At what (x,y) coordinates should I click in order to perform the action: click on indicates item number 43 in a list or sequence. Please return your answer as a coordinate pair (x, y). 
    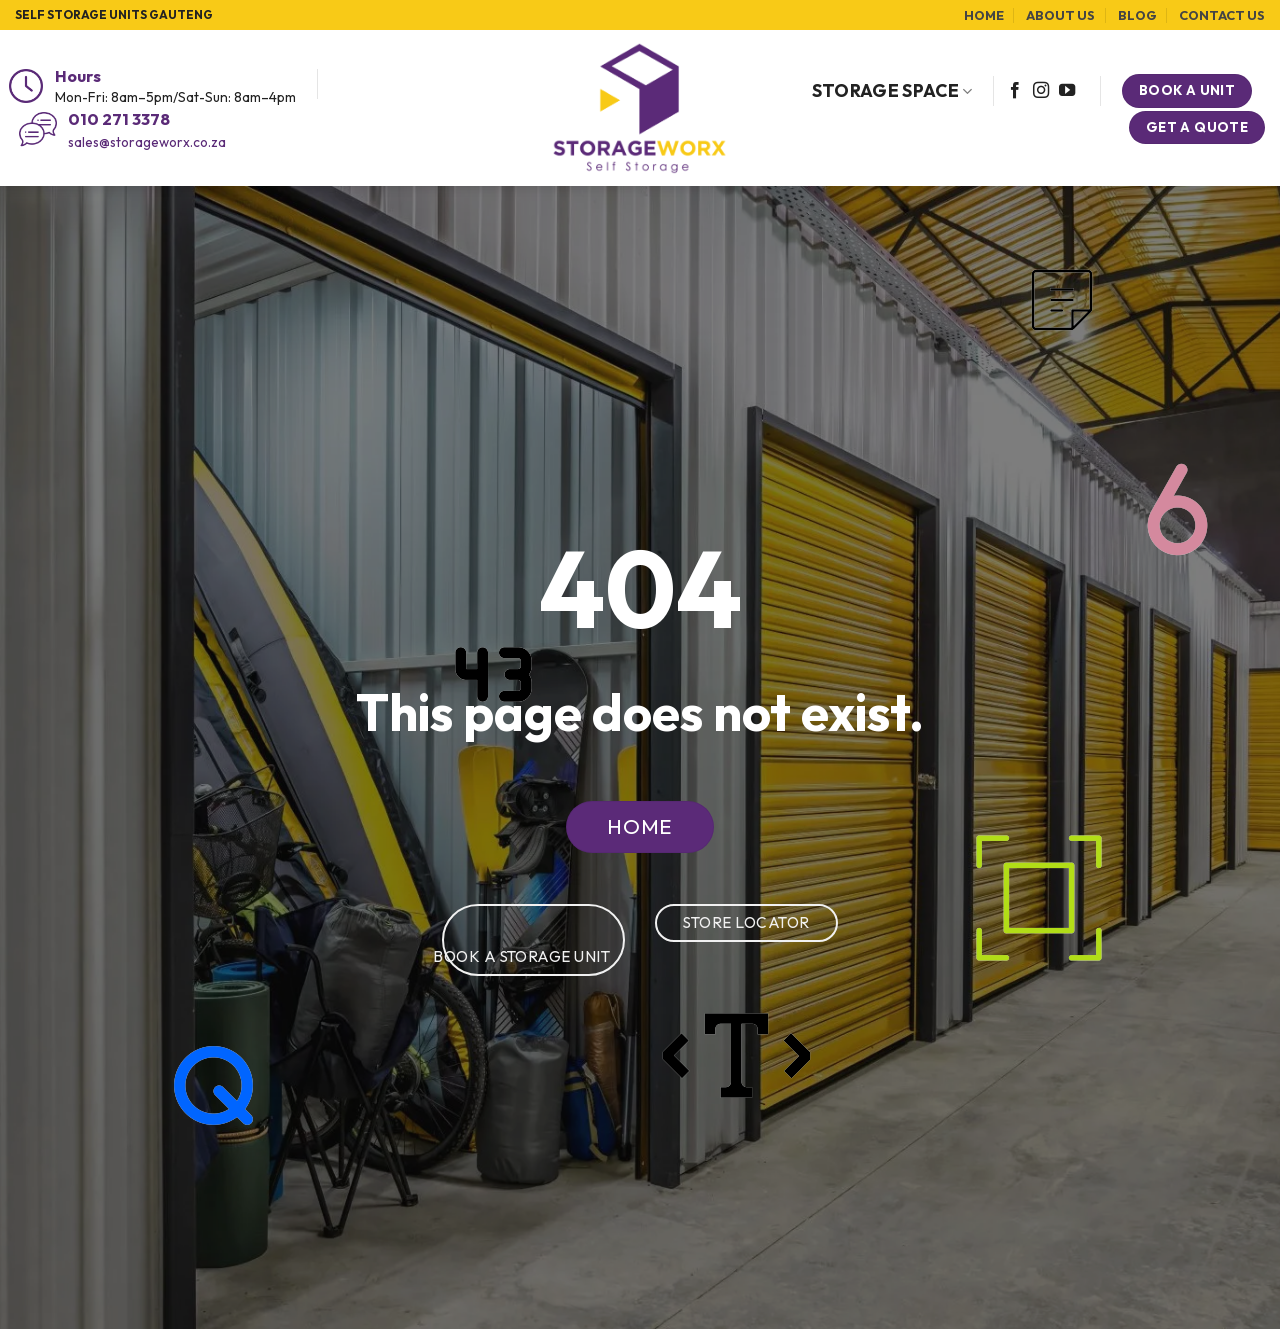
    Looking at the image, I should click on (493, 674).